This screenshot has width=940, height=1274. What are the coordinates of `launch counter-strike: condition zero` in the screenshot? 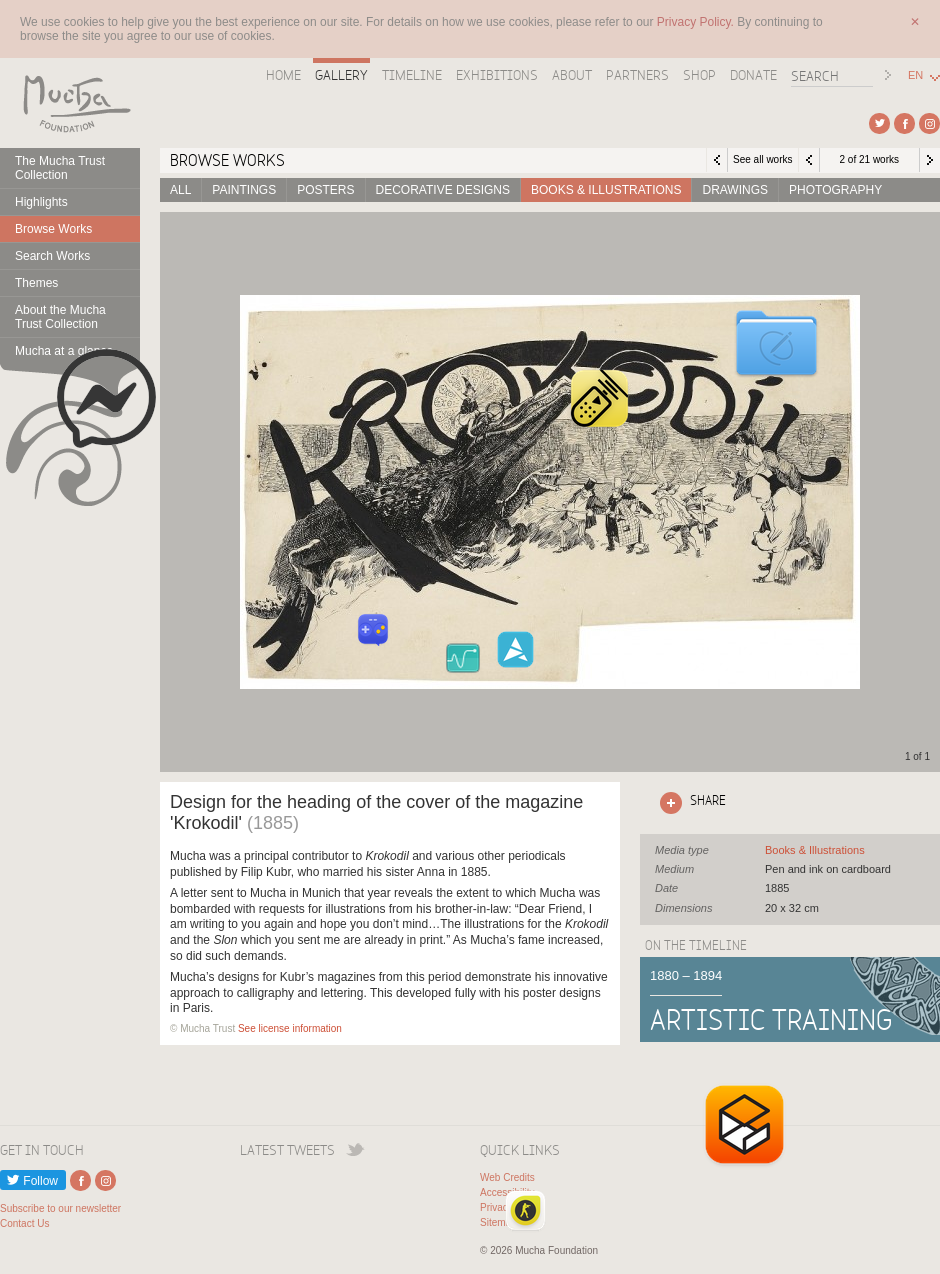 It's located at (525, 1210).